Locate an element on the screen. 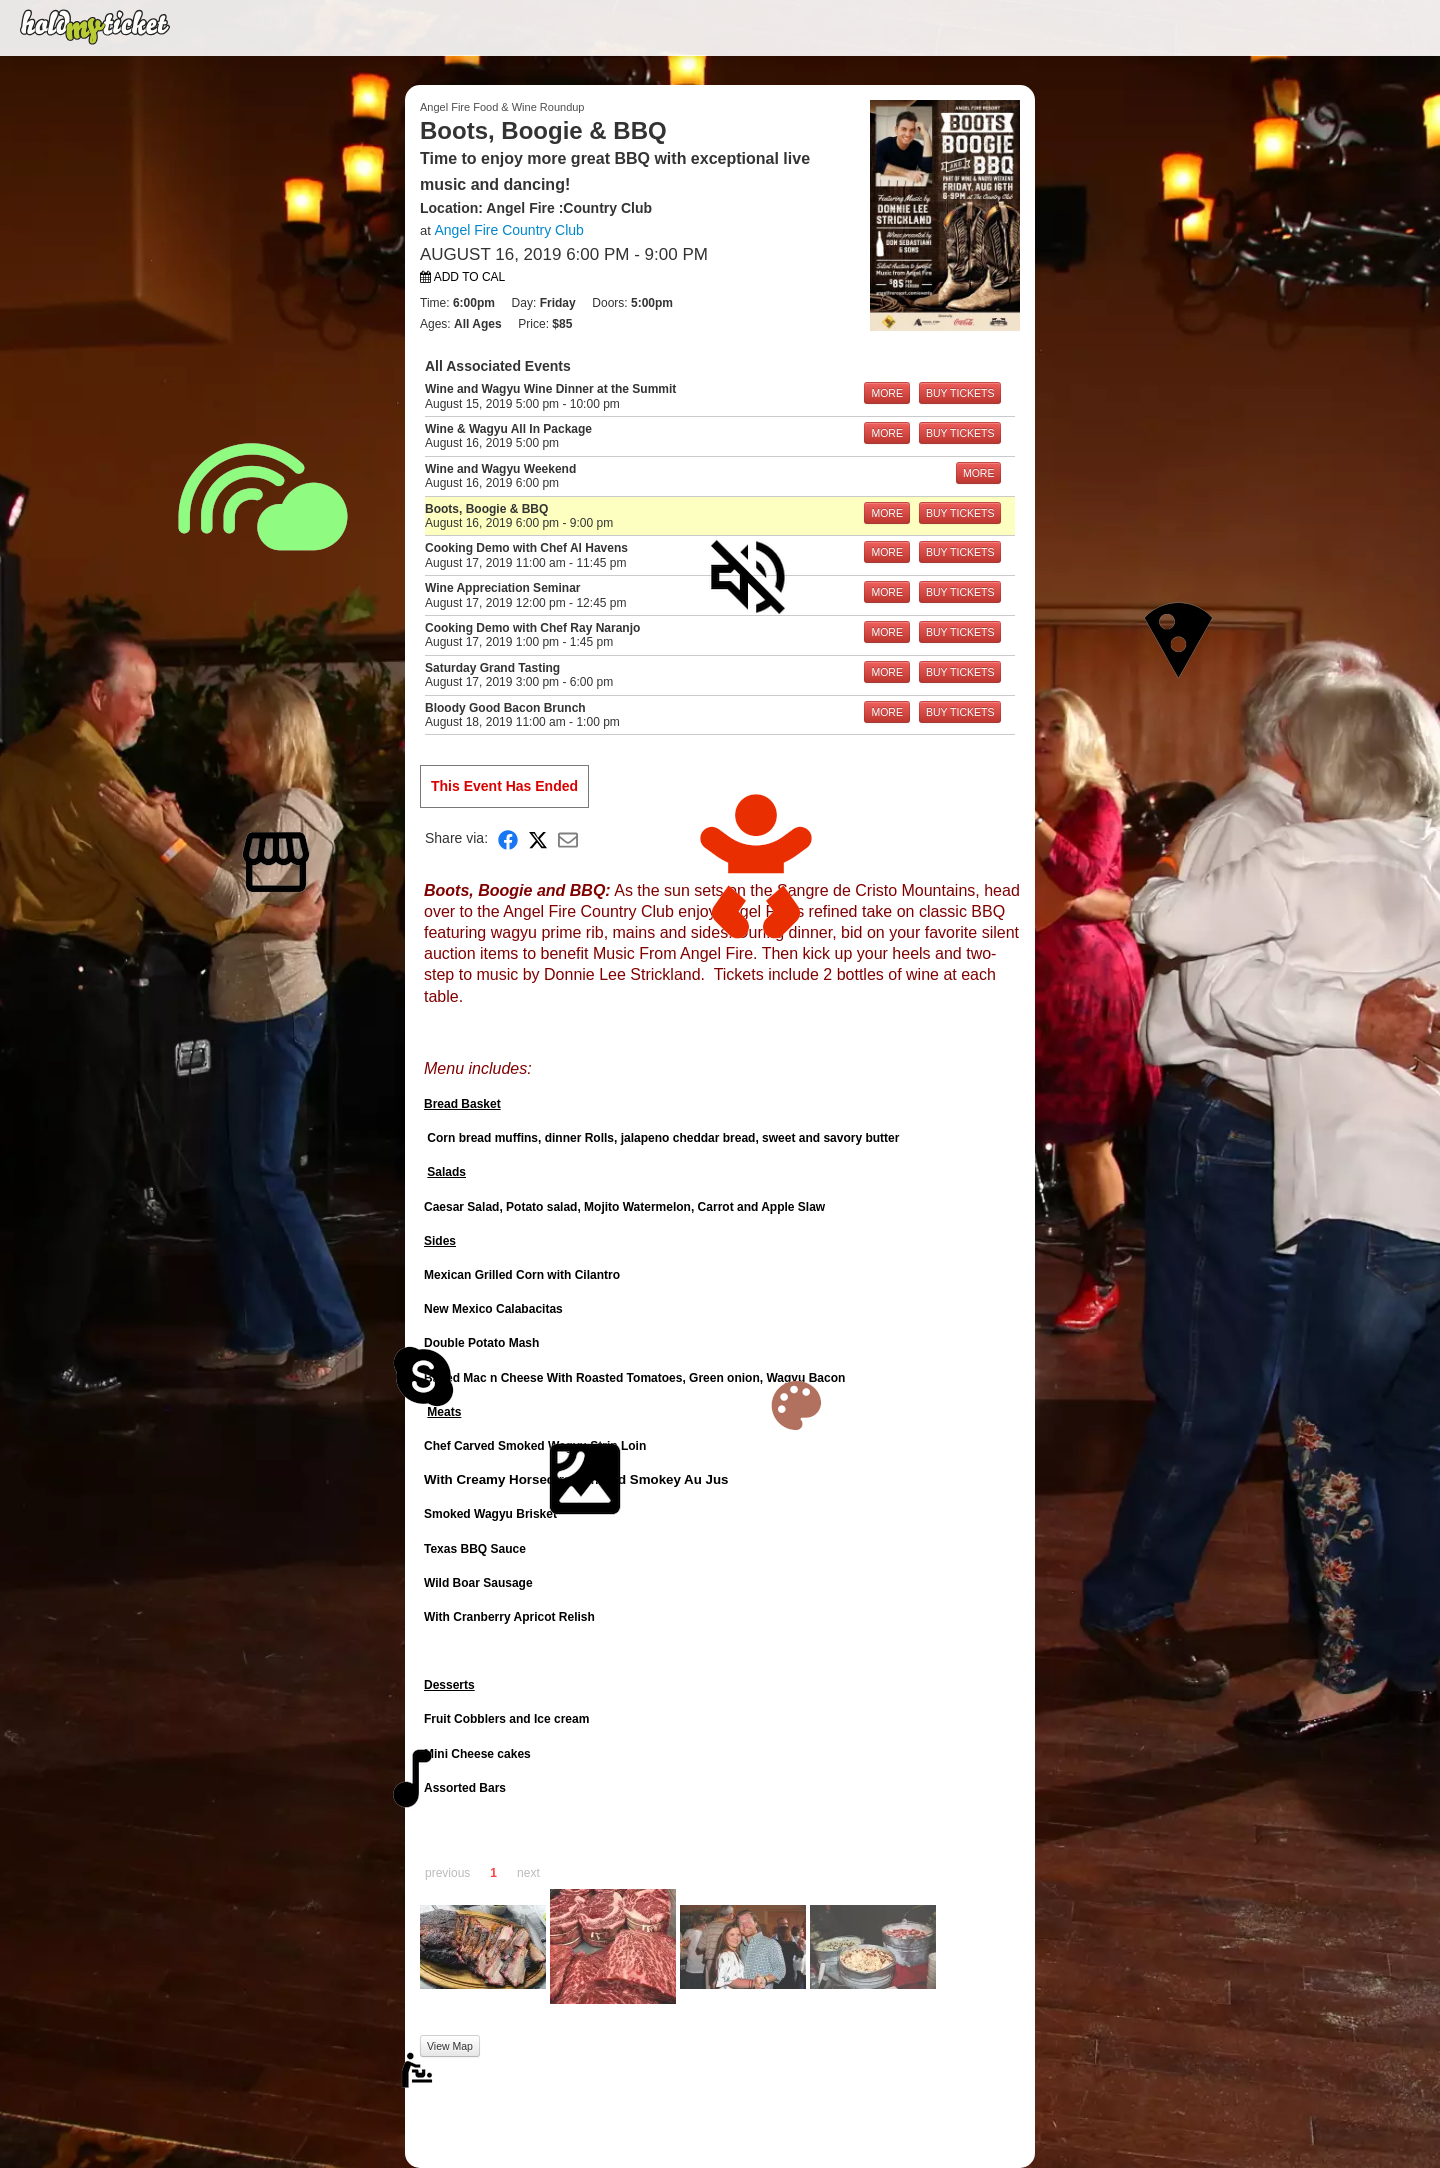 This screenshot has width=1440, height=2168. browse nearby shops or stores is located at coordinates (276, 862).